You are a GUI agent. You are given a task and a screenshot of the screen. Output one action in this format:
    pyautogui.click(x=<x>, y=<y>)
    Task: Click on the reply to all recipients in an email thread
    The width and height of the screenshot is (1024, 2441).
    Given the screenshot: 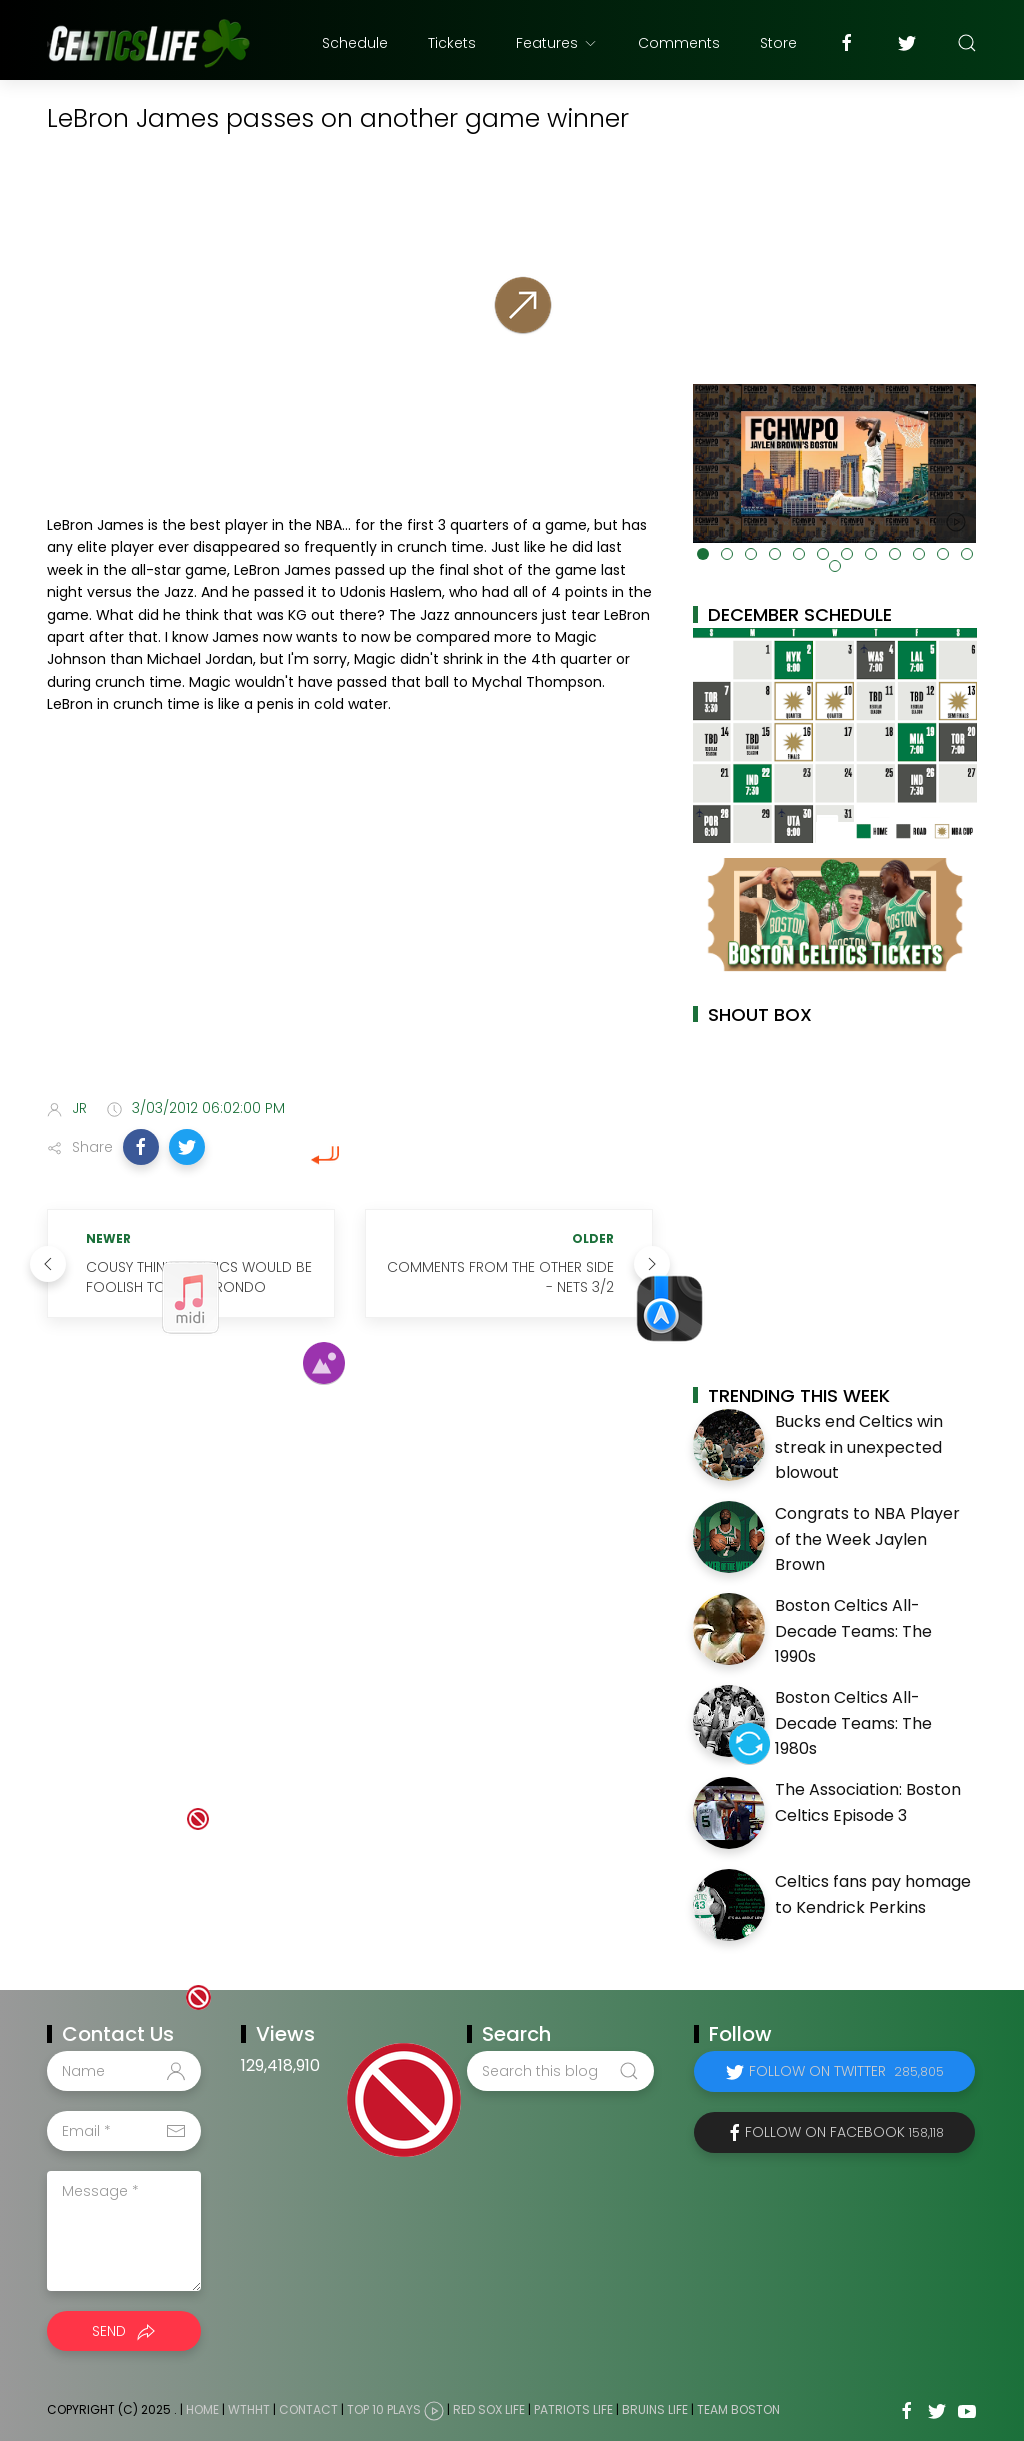 What is the action you would take?
    pyautogui.click(x=324, y=1153)
    